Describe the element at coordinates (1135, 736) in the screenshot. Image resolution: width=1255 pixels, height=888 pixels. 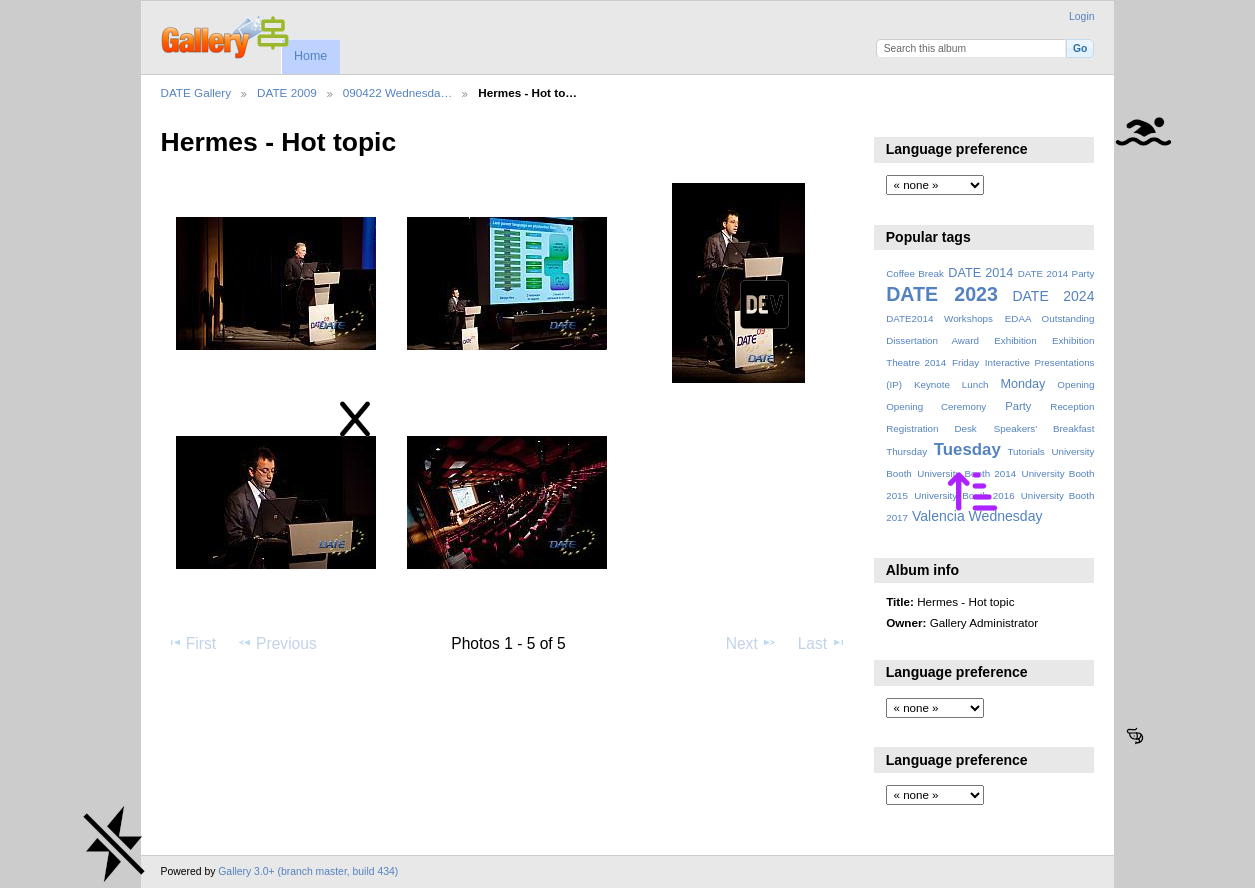
I see `indicates seafood or shellfish menu category` at that location.